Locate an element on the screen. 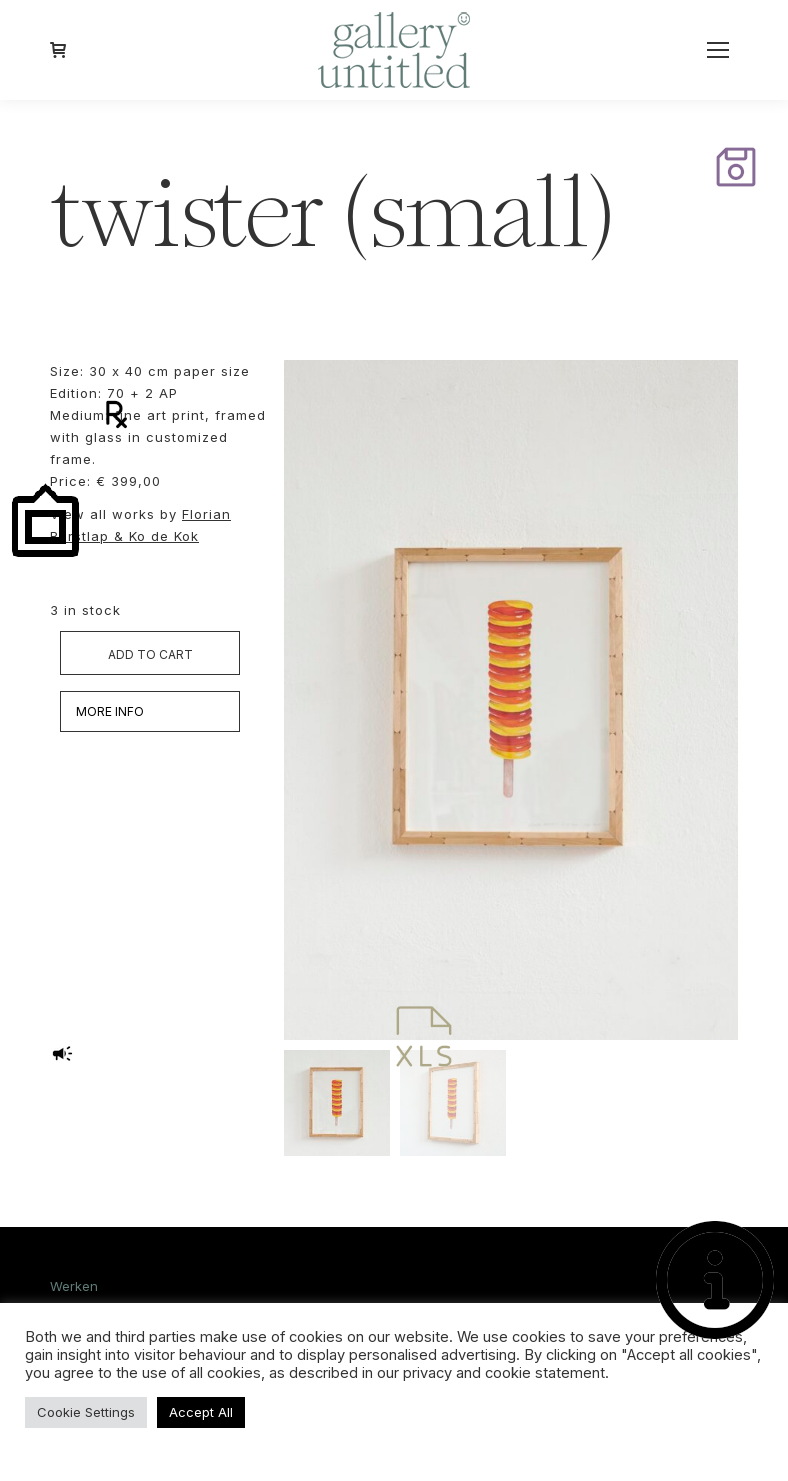 The height and width of the screenshot is (1481, 788). save current file or document is located at coordinates (736, 167).